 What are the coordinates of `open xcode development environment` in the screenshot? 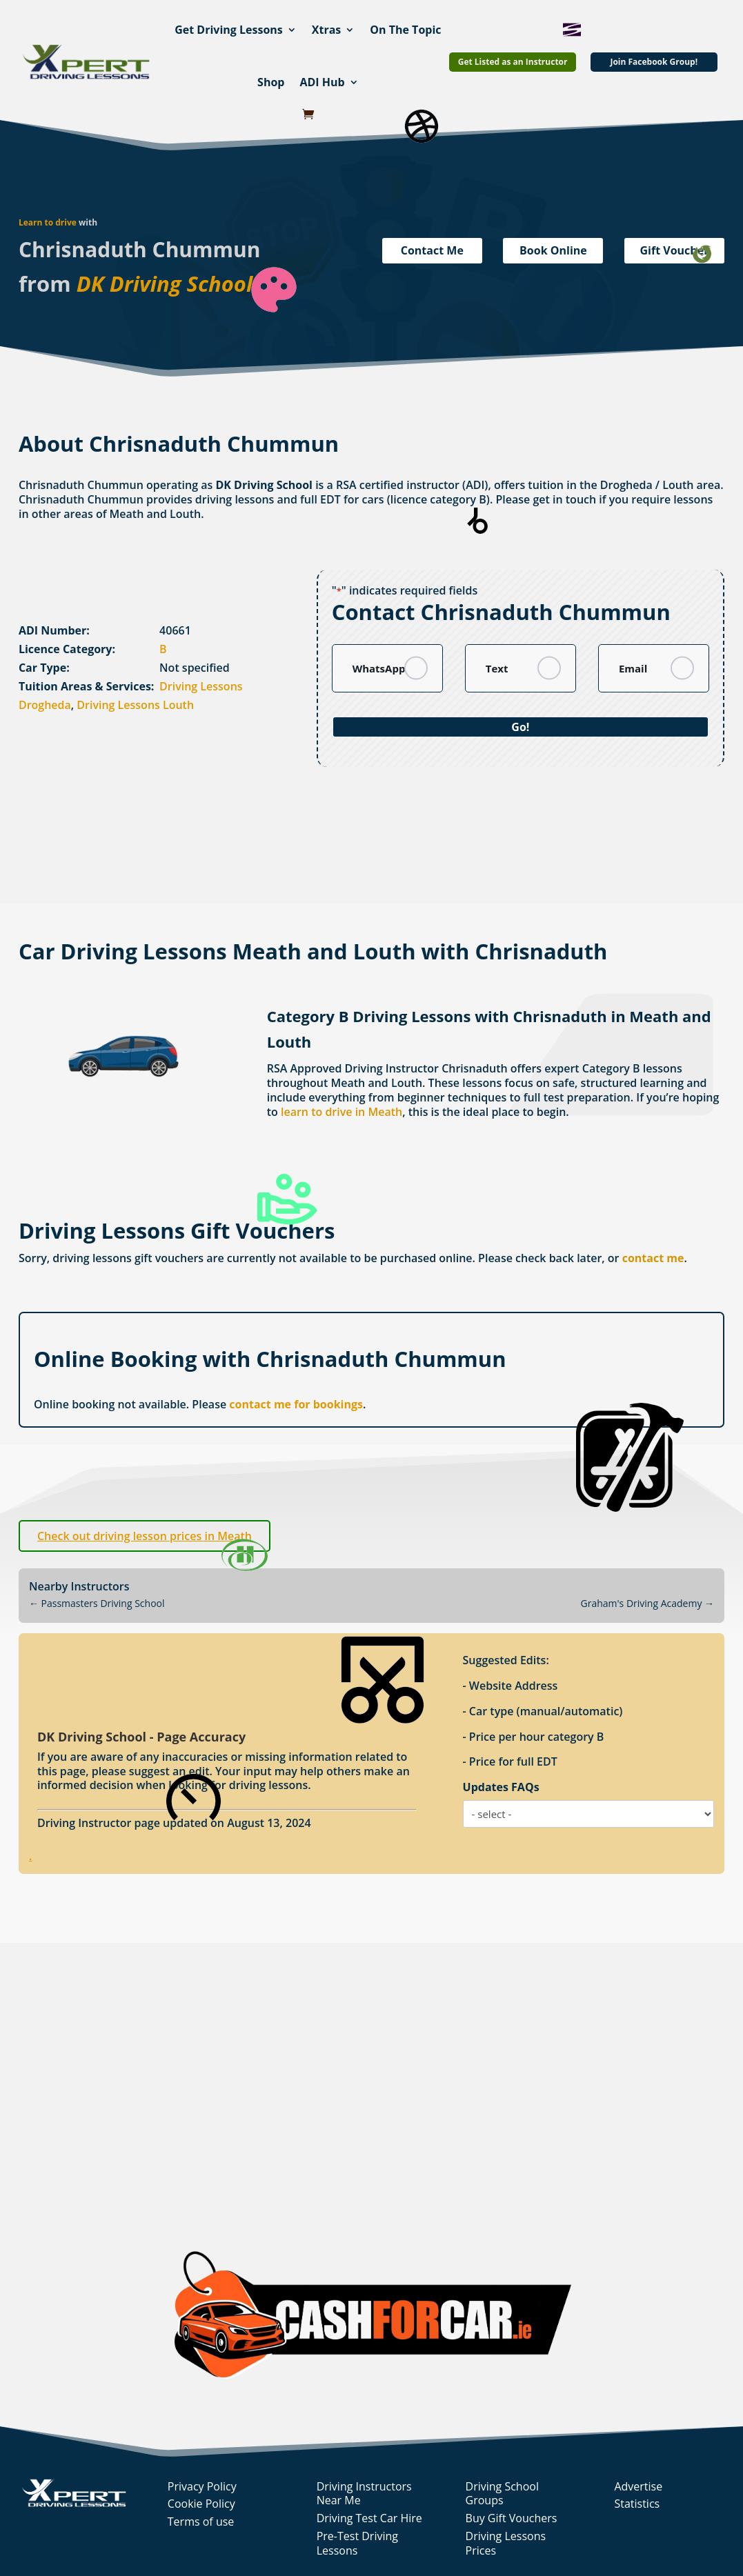 It's located at (630, 1457).